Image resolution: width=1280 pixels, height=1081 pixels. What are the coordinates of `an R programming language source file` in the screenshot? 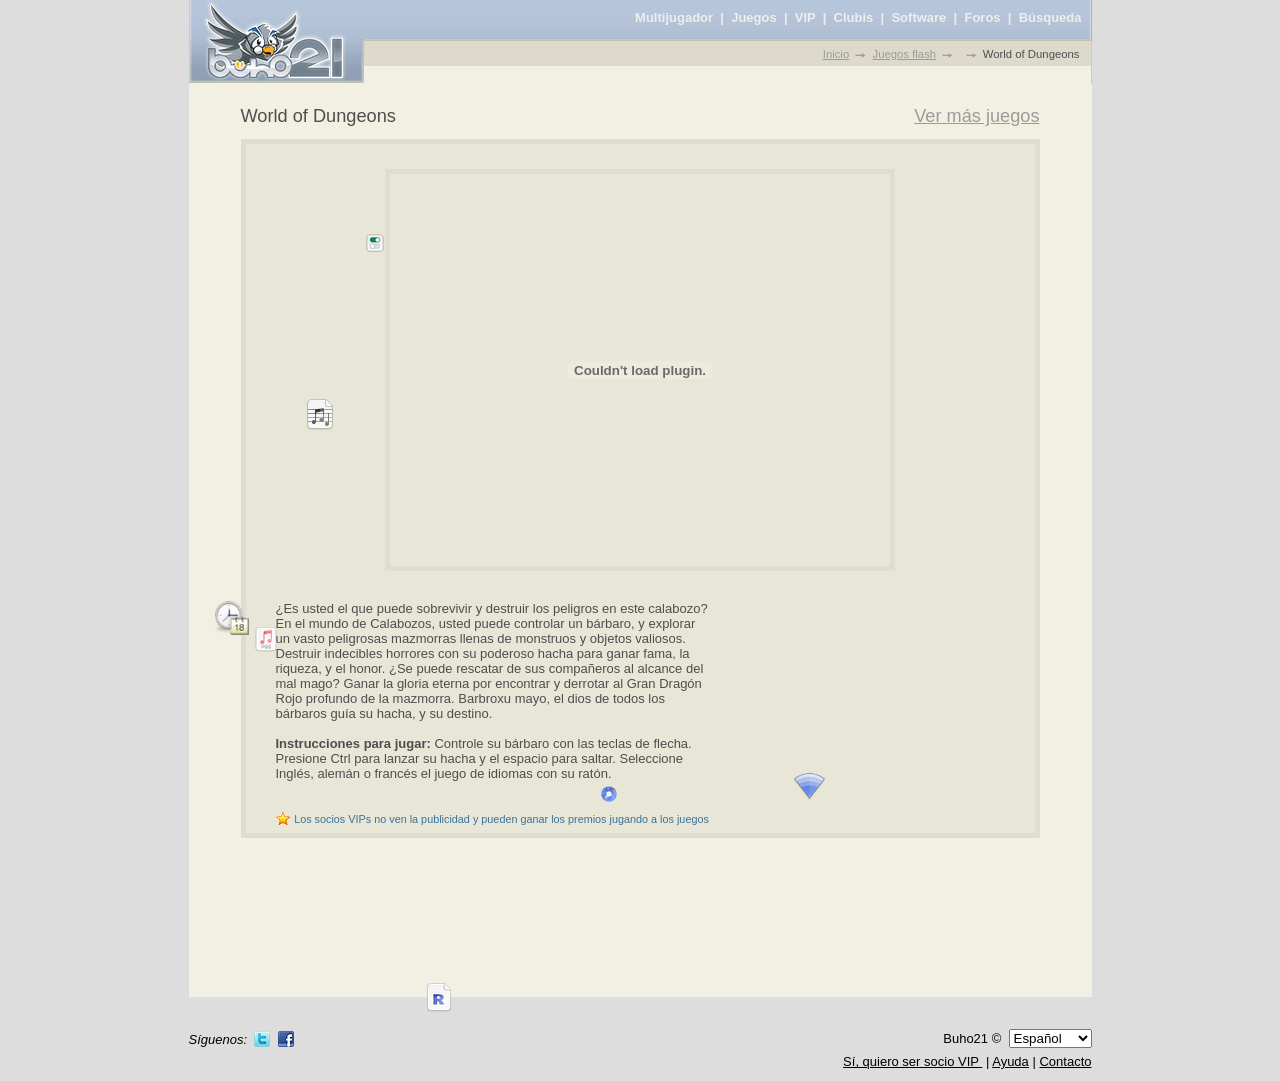 It's located at (439, 997).